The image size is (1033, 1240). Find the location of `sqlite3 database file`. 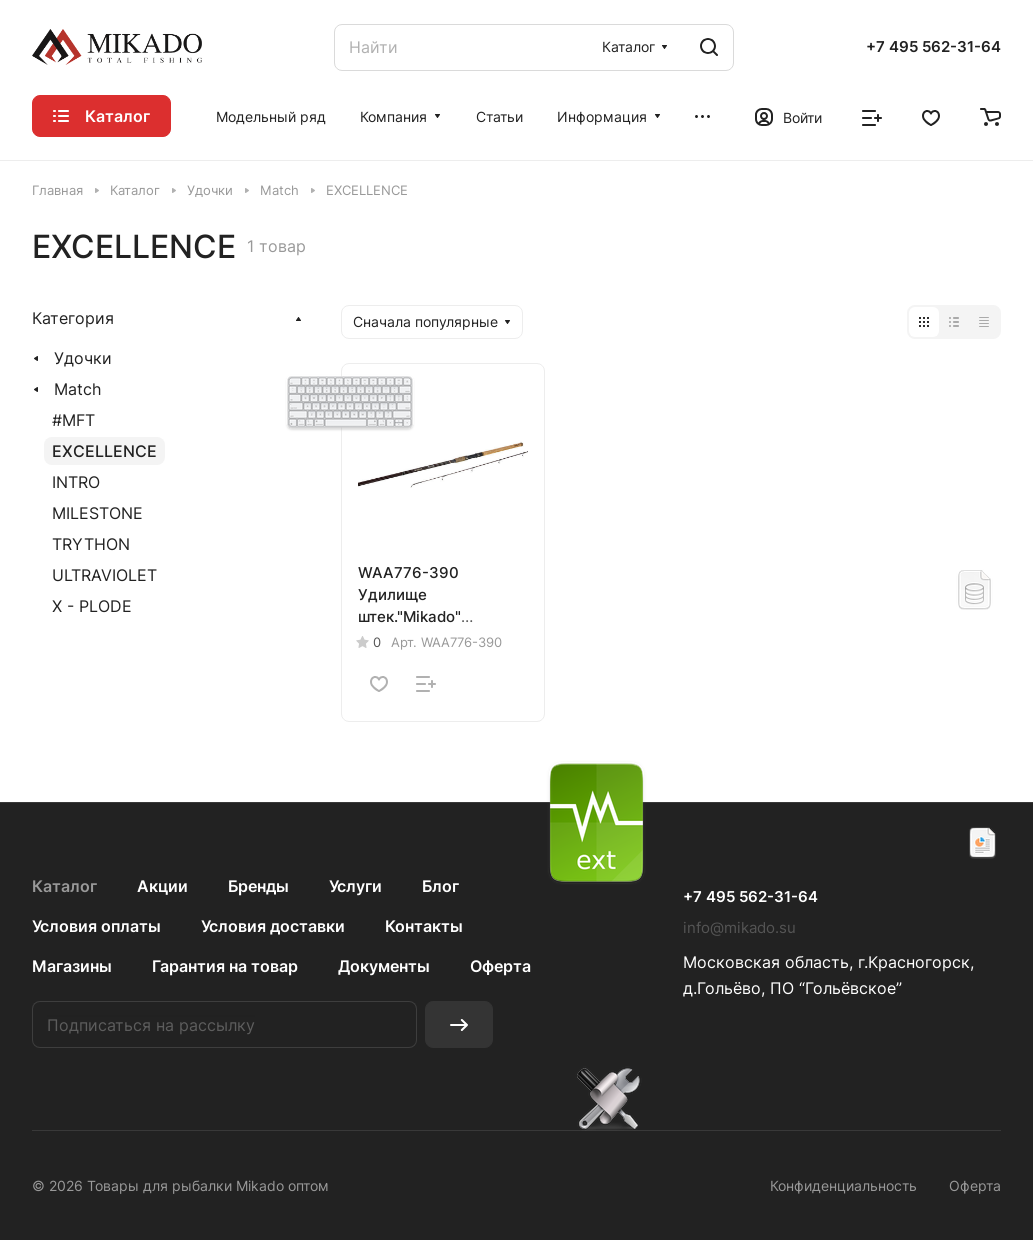

sqlite3 database file is located at coordinates (974, 589).